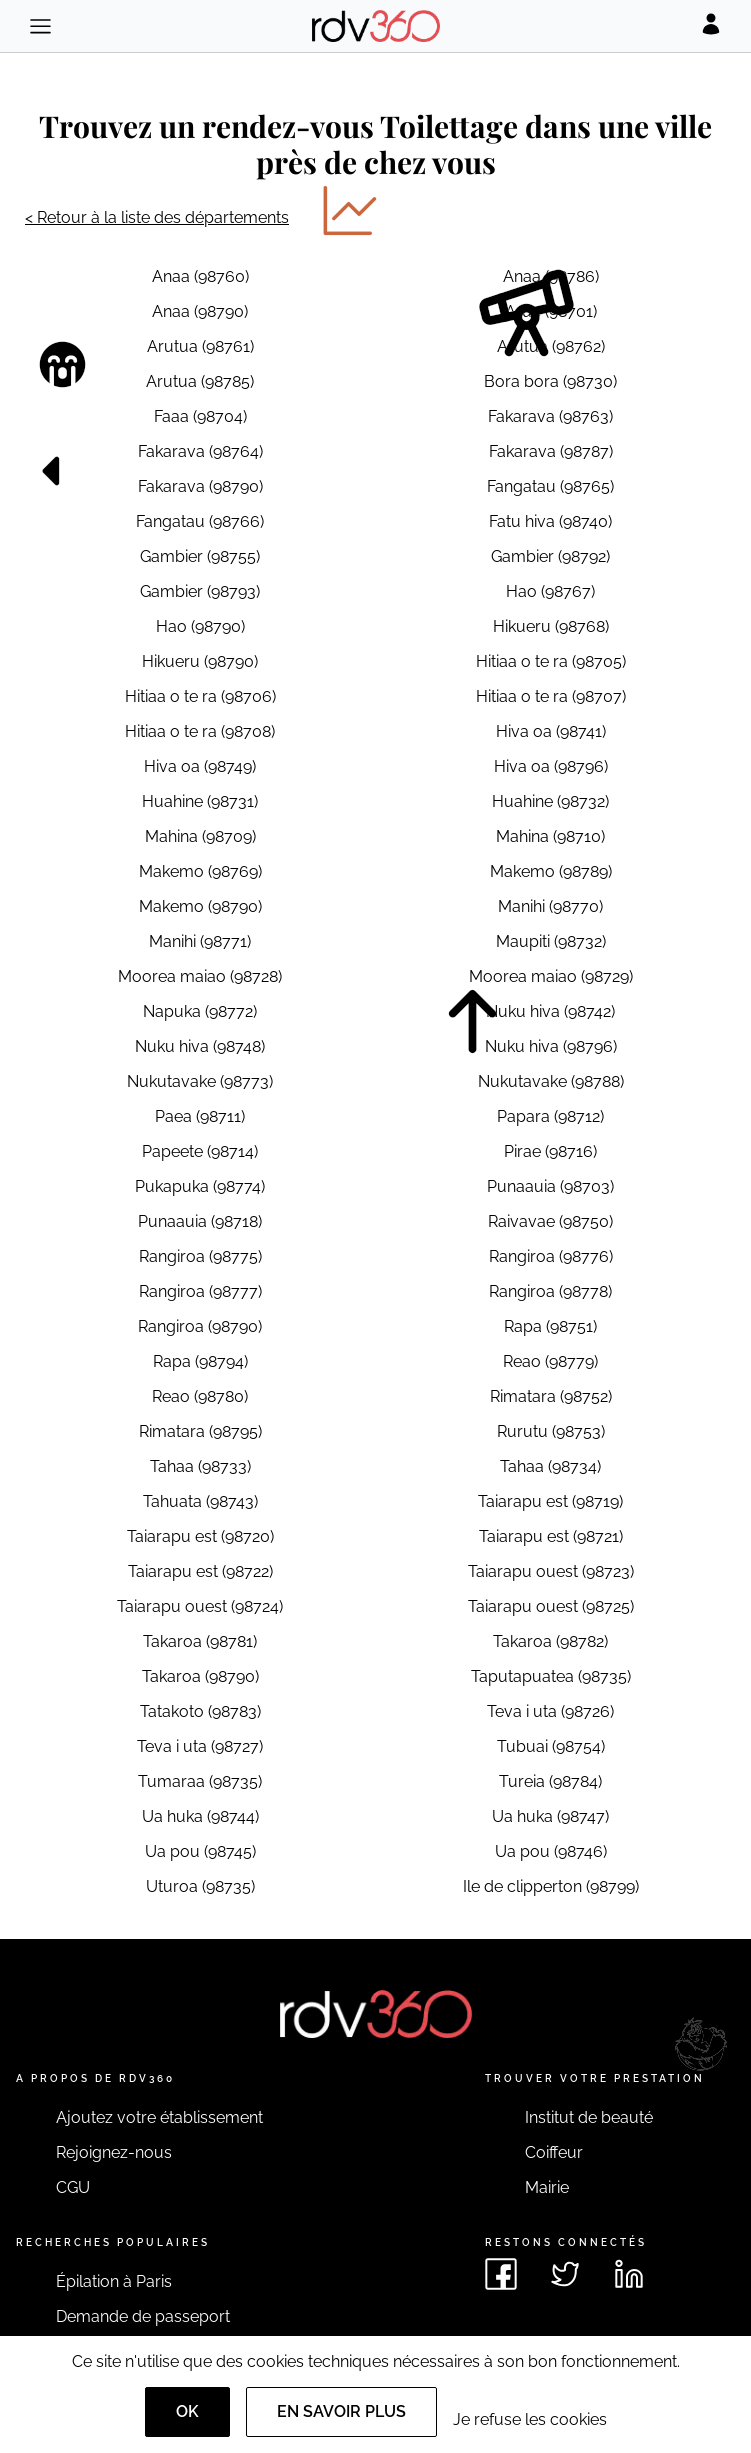  What do you see at coordinates (62, 364) in the screenshot?
I see `indicates an error or failed action` at bounding box center [62, 364].